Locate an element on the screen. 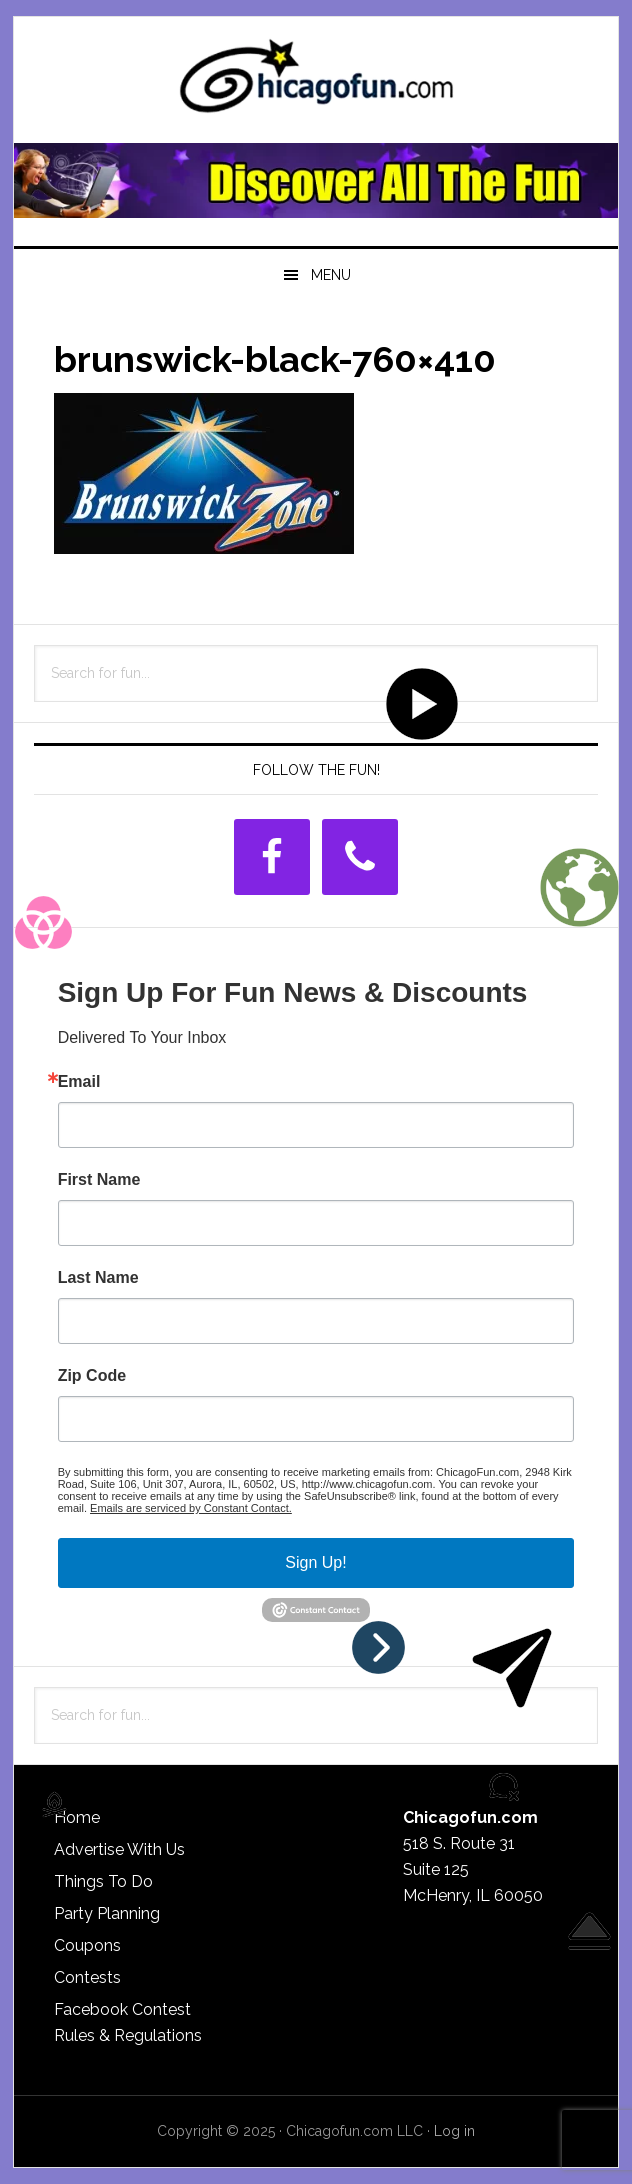  play media content is located at coordinates (422, 704).